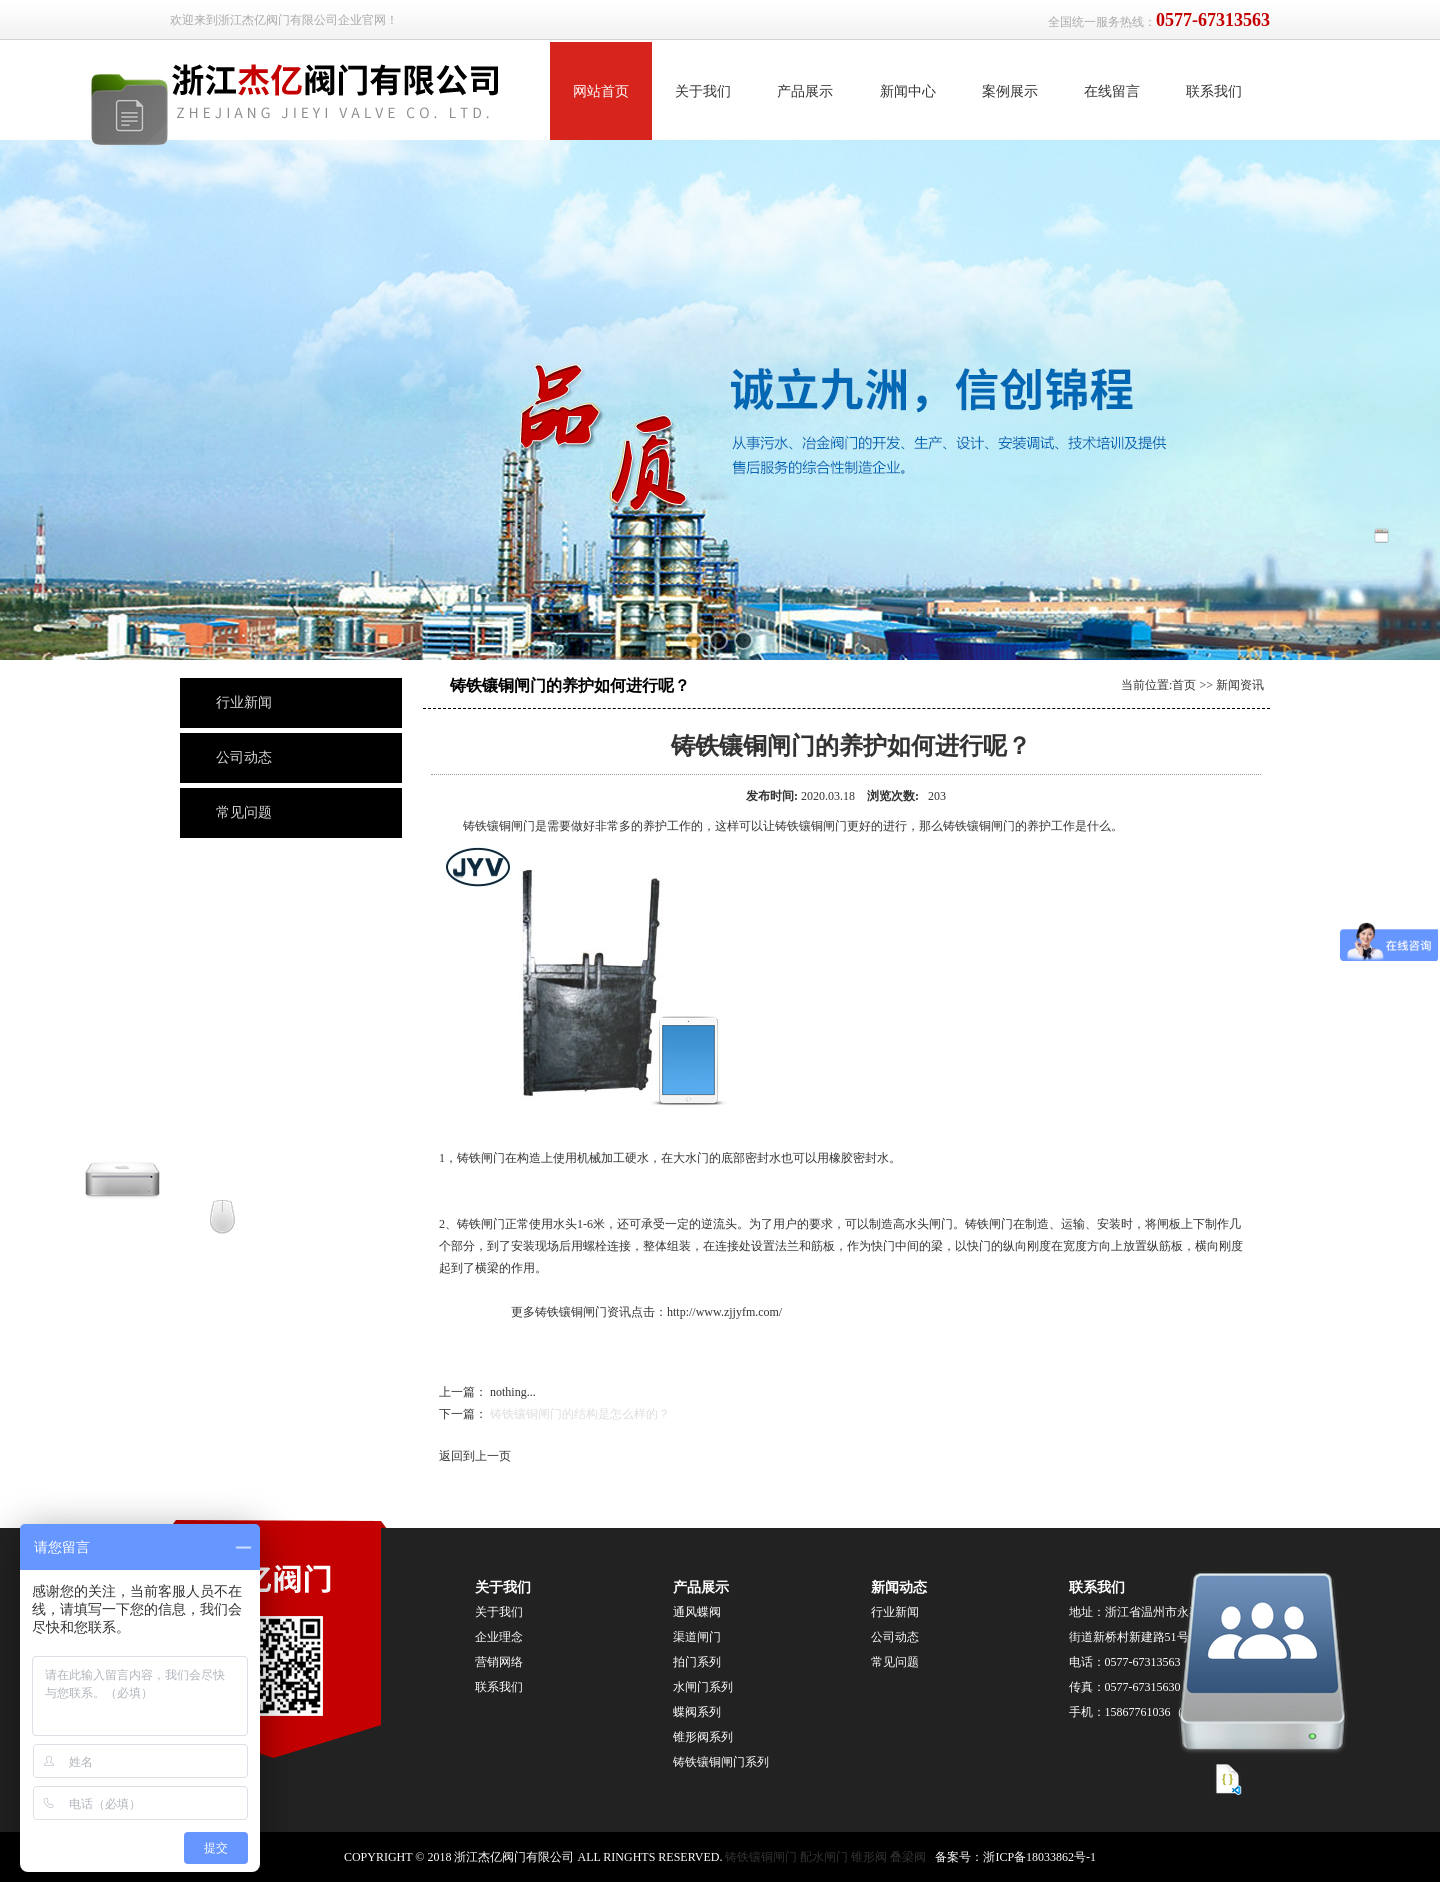 The image size is (1440, 1882). Describe the element at coordinates (1262, 1665) in the screenshot. I see `connect to a shared file server` at that location.